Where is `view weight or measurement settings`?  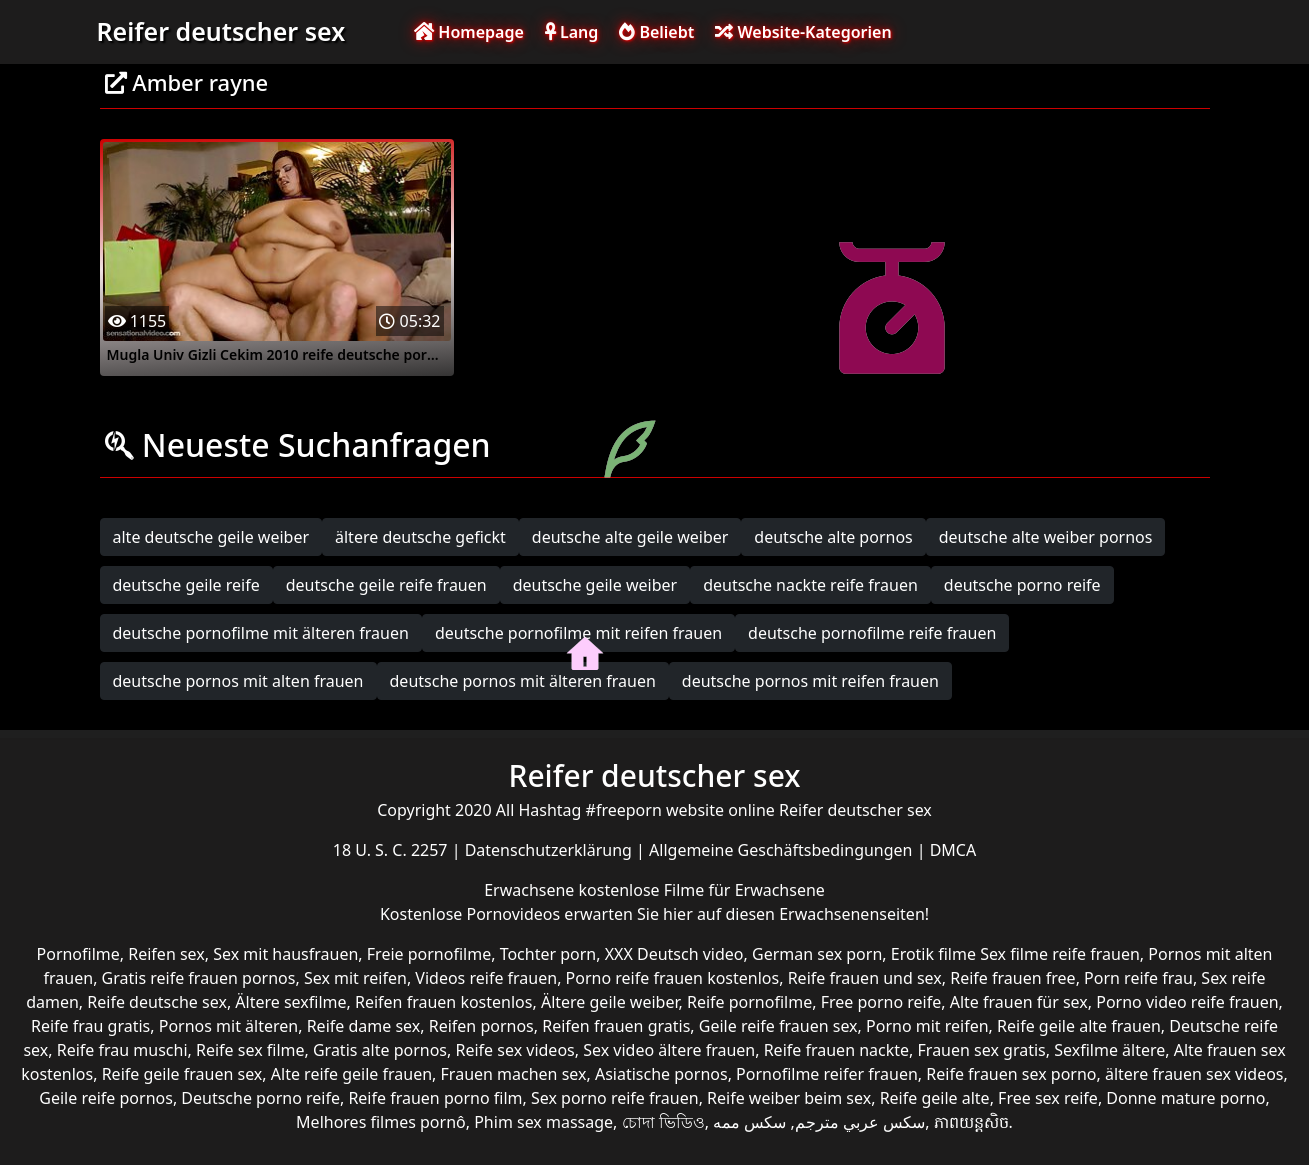 view weight or measurement settings is located at coordinates (892, 308).